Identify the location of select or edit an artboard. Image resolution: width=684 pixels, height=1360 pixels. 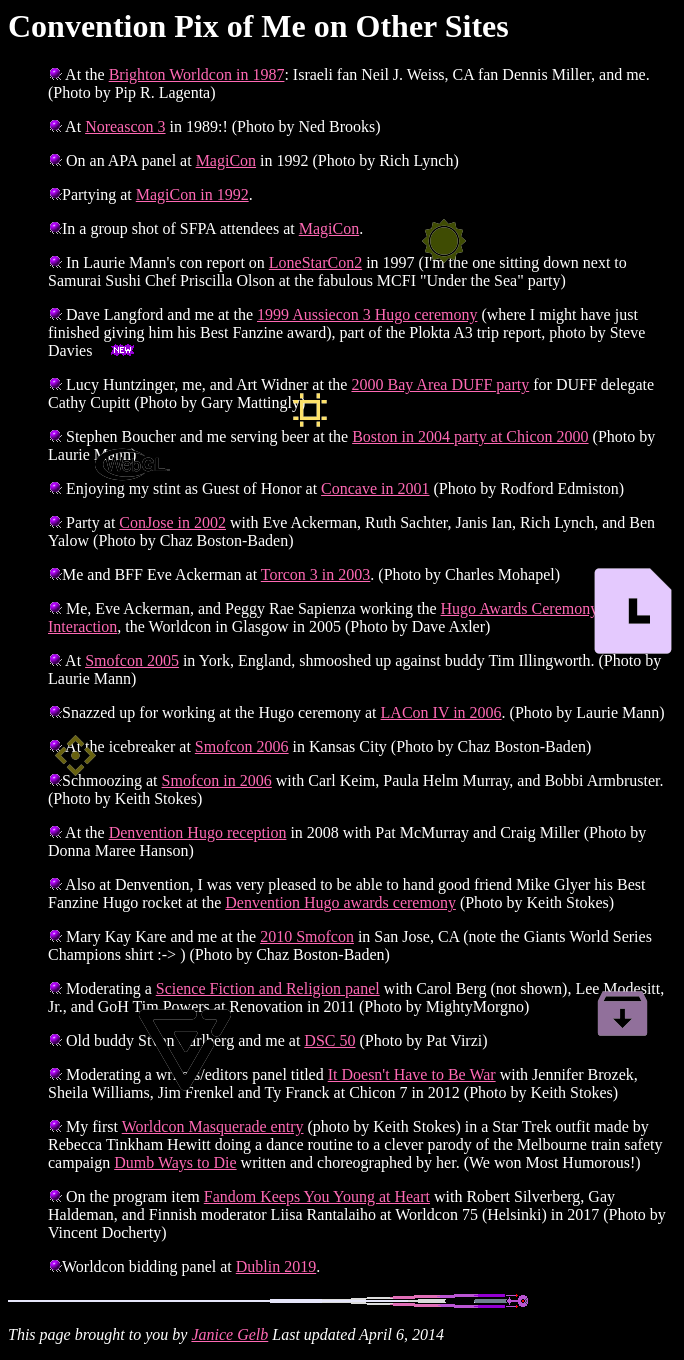
(310, 410).